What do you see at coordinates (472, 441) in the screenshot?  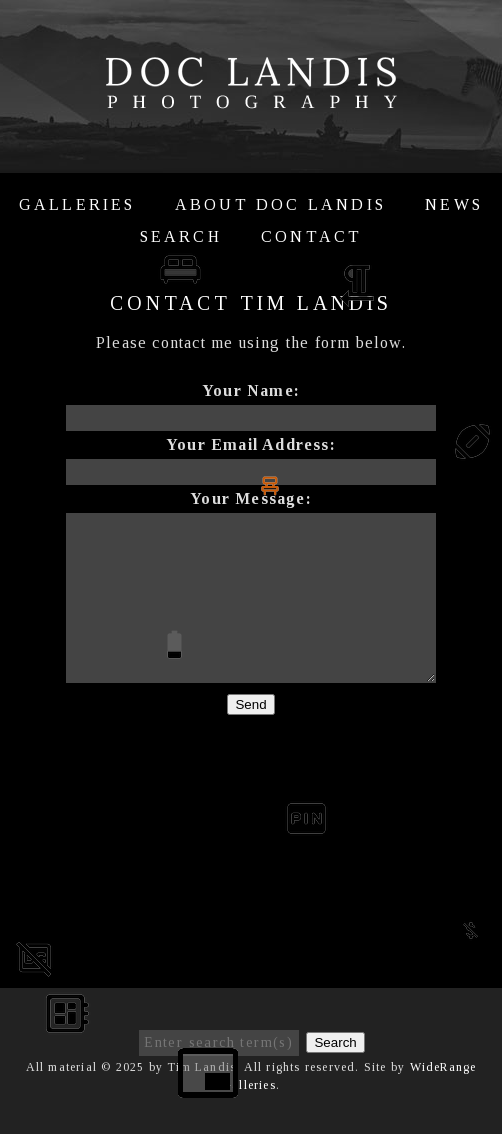 I see `access sports or football content` at bounding box center [472, 441].